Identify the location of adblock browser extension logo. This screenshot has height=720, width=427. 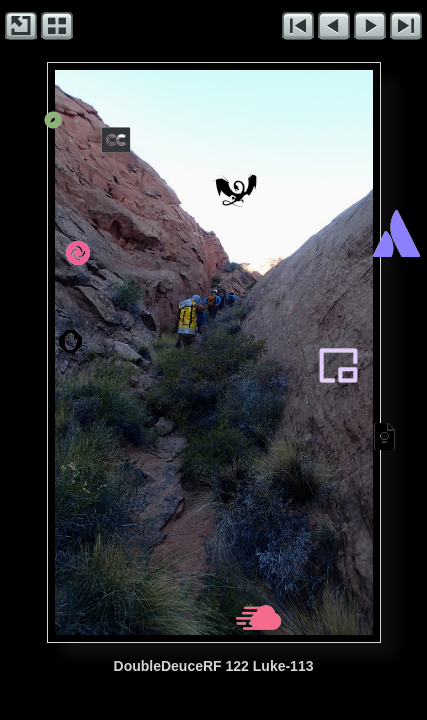
(70, 341).